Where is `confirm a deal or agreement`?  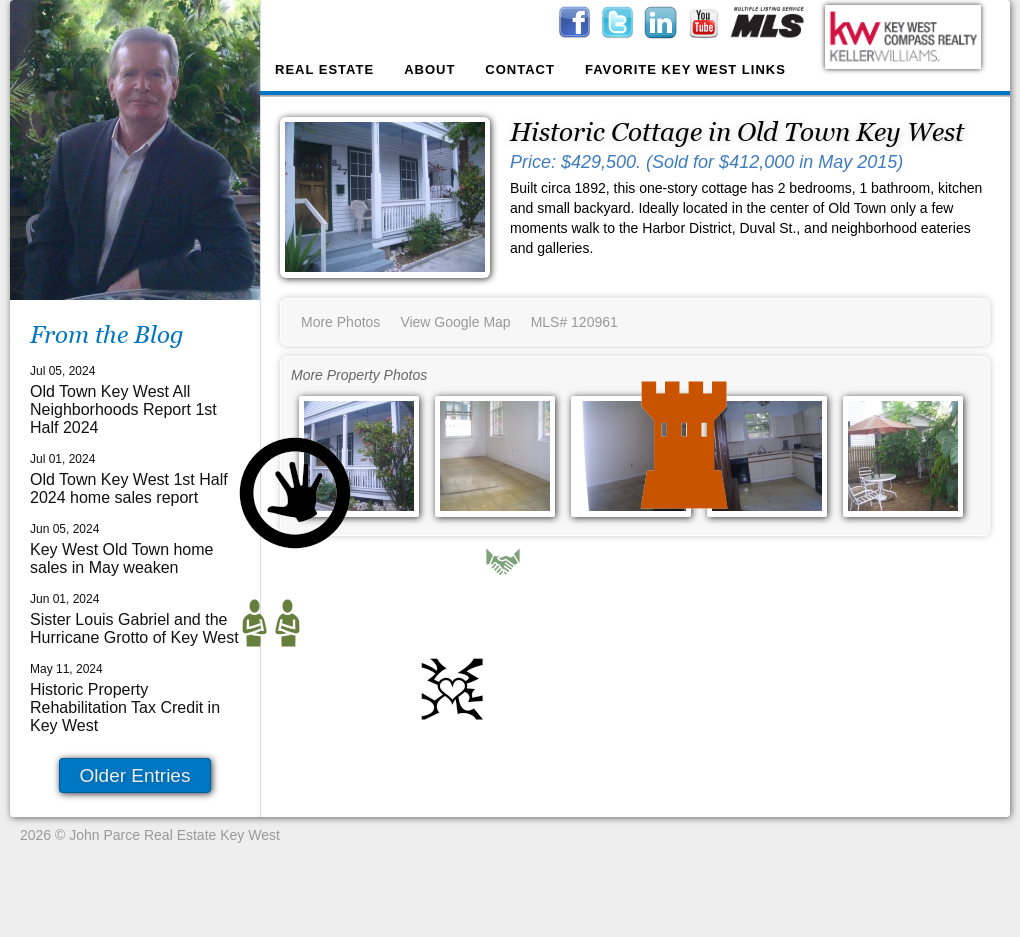
confirm a deal or agreement is located at coordinates (503, 562).